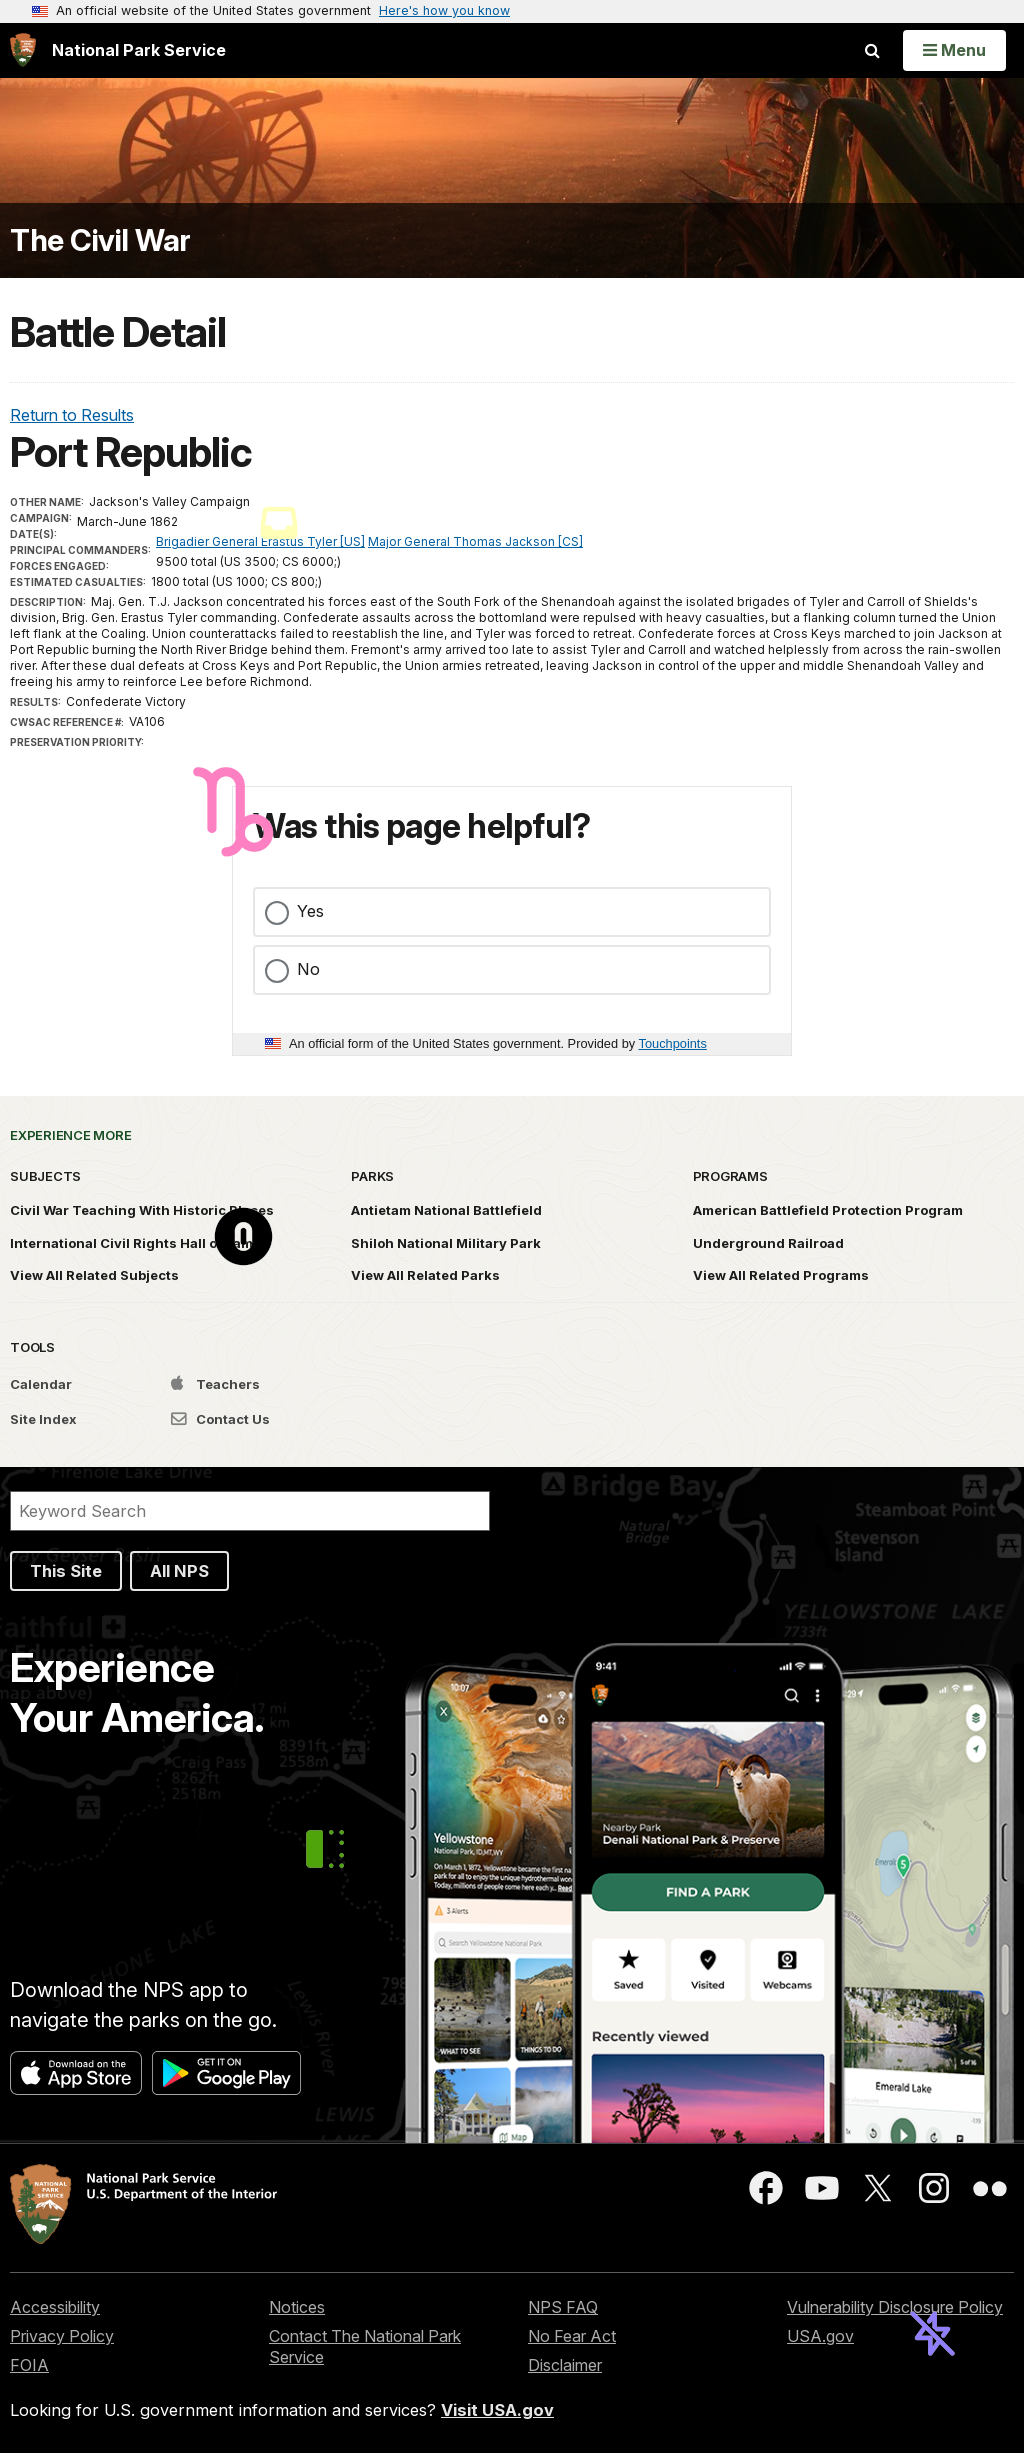 This screenshot has width=1024, height=2453. Describe the element at coordinates (243, 1236) in the screenshot. I see `indicates the letter "o" or zero in a selection interface` at that location.